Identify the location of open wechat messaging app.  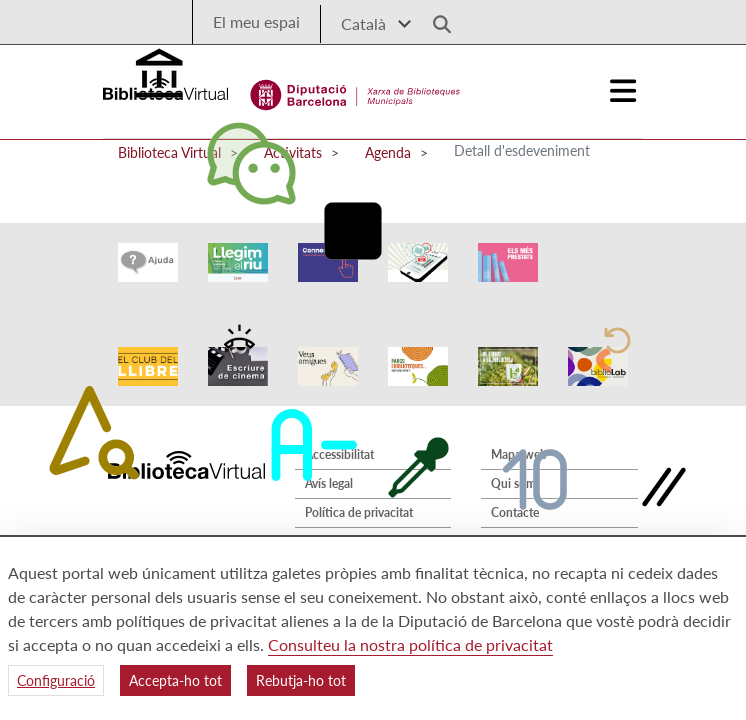
(251, 163).